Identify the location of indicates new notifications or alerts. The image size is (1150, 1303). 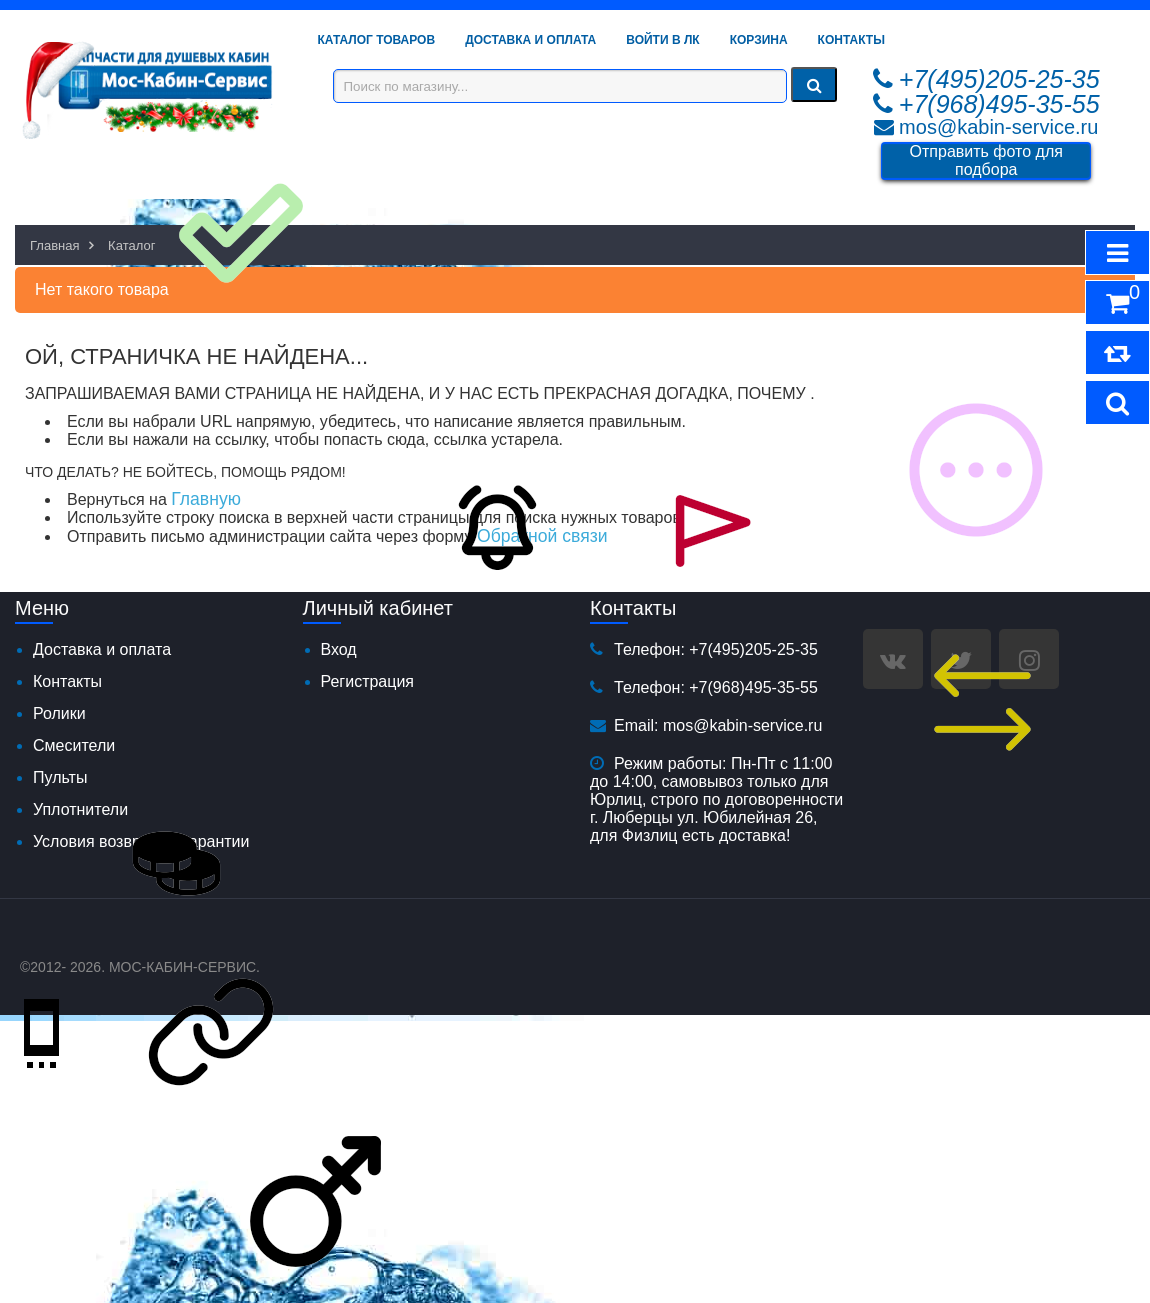
(497, 528).